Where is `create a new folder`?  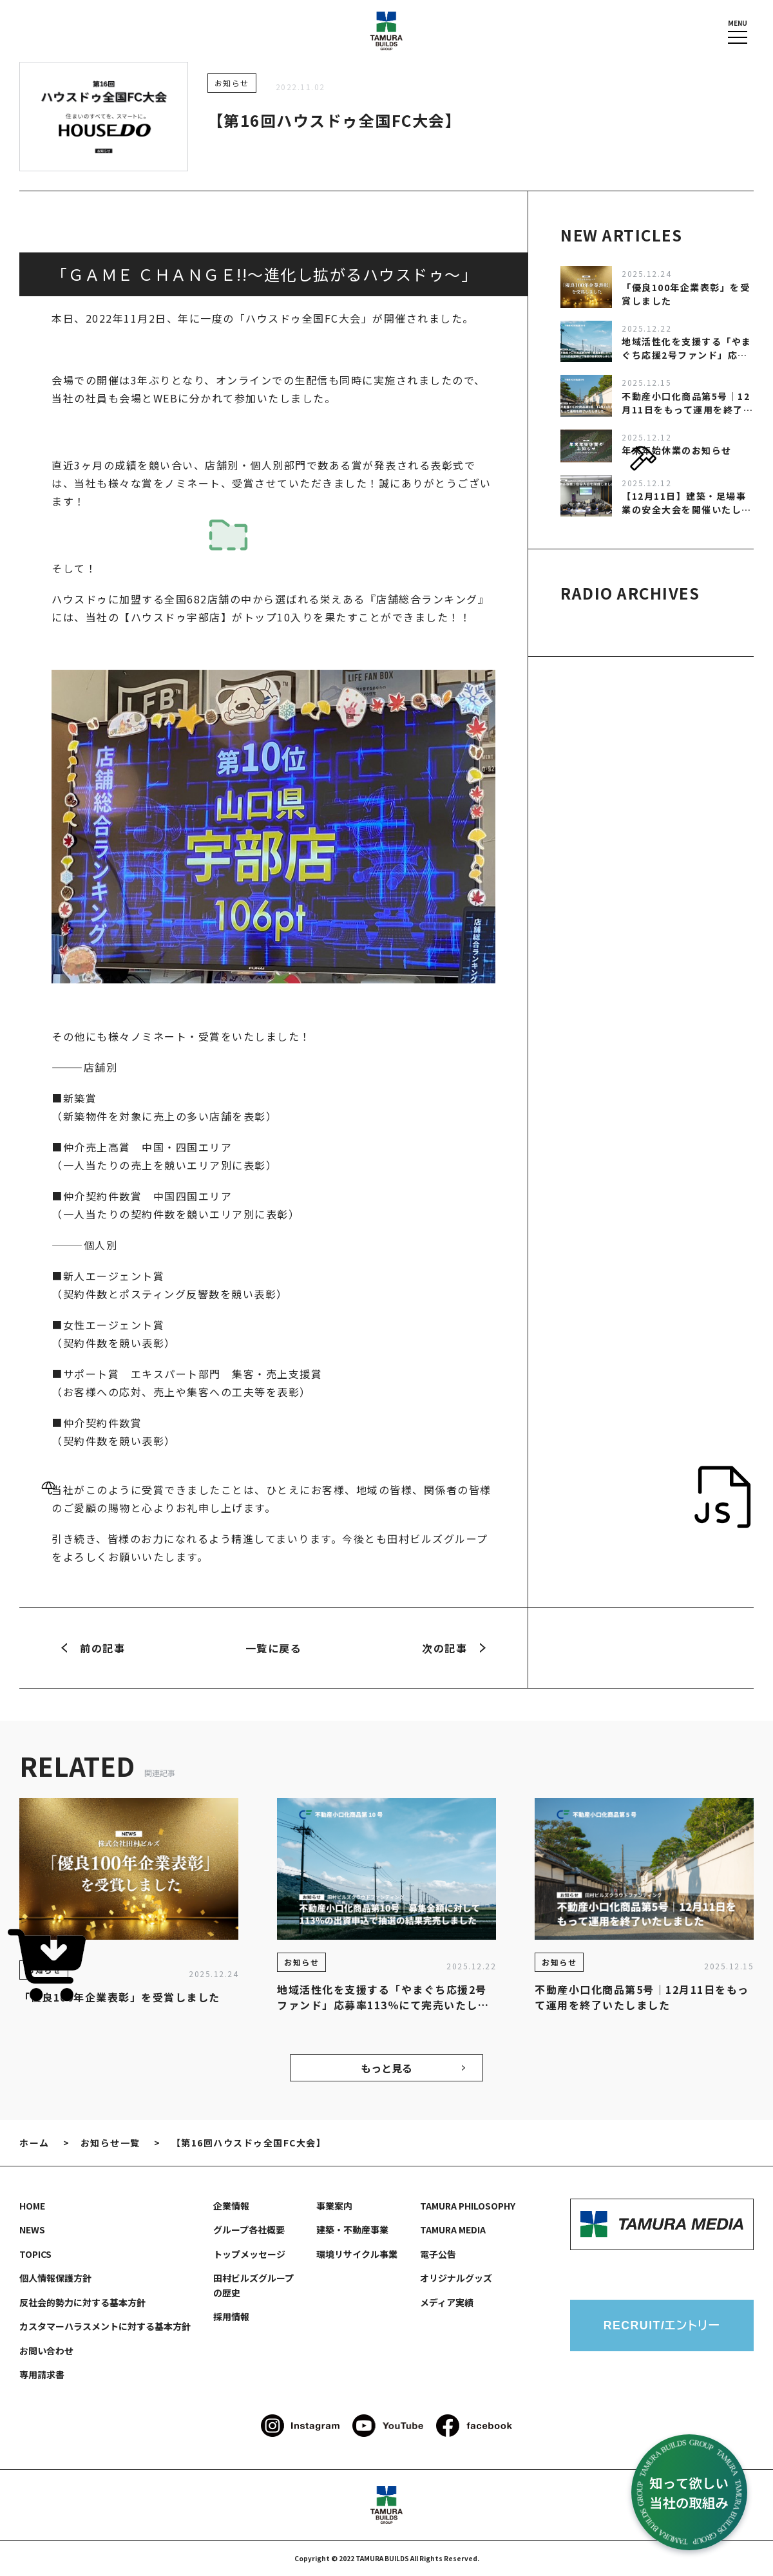 create a new folder is located at coordinates (228, 534).